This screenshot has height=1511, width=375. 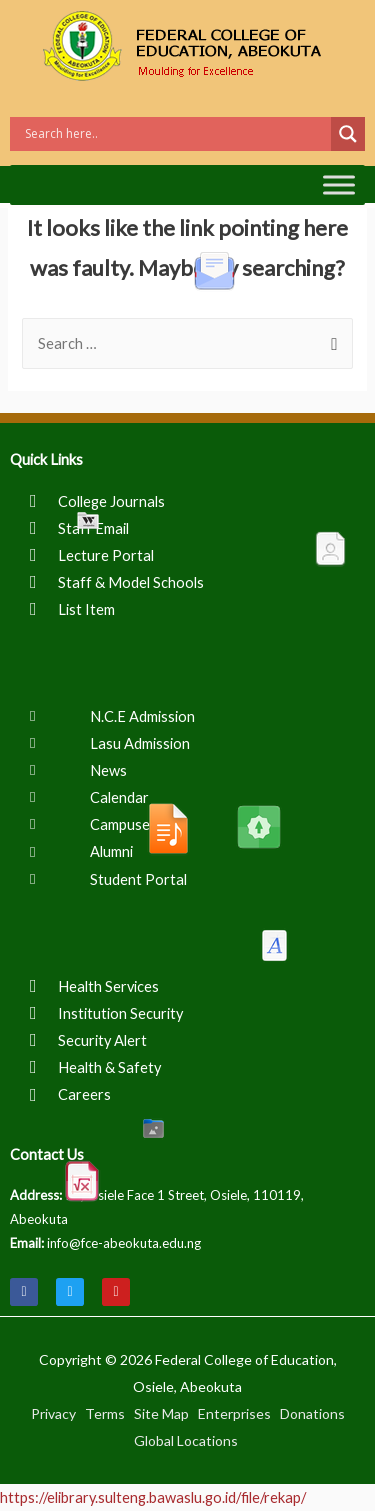 I want to click on open folder containing saved wikipedia articles, so click(x=88, y=521).